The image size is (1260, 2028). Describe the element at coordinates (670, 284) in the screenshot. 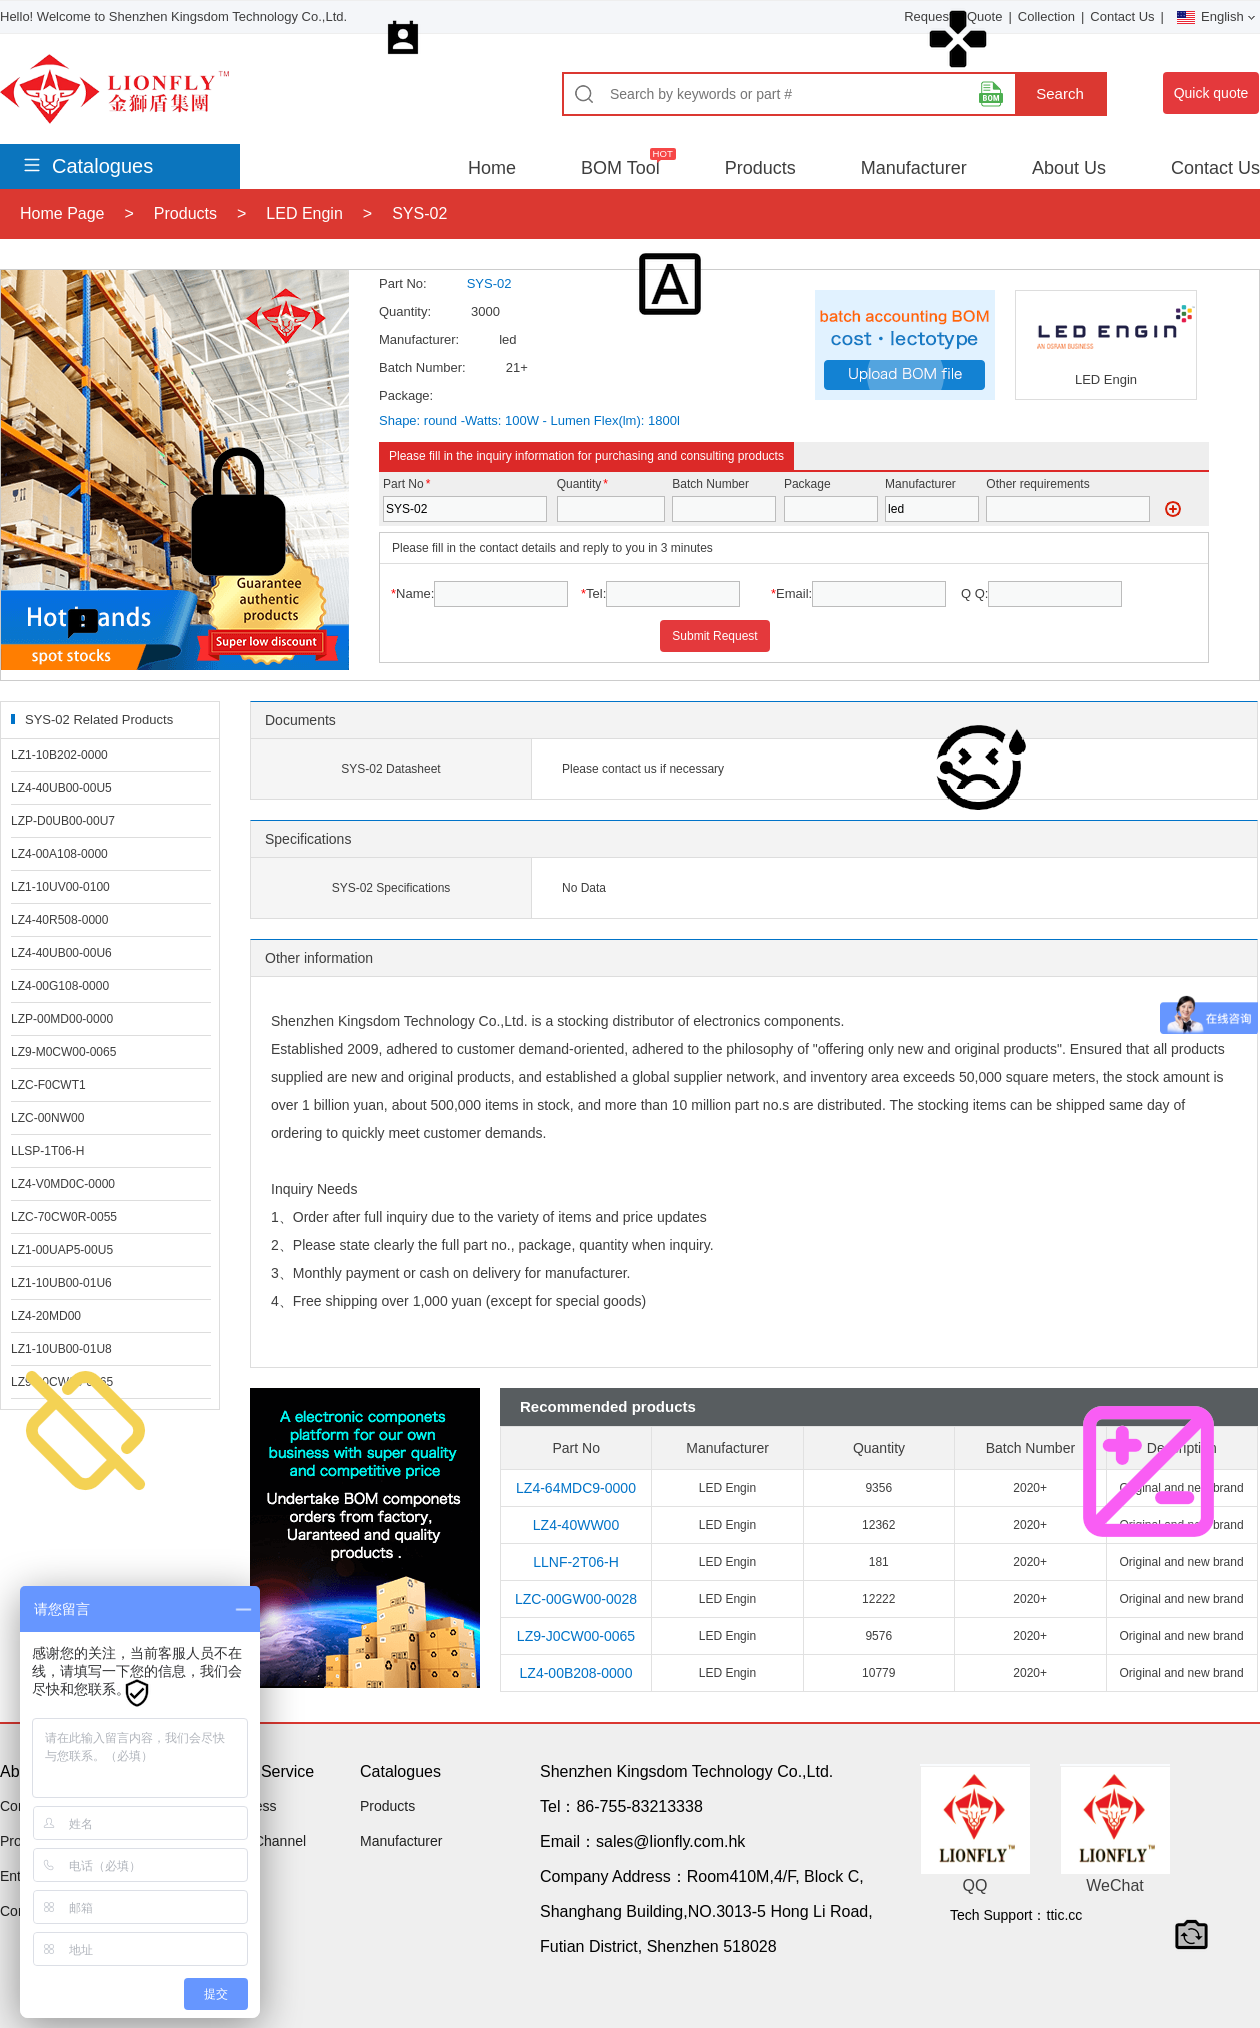

I see `download or install new fonts` at that location.